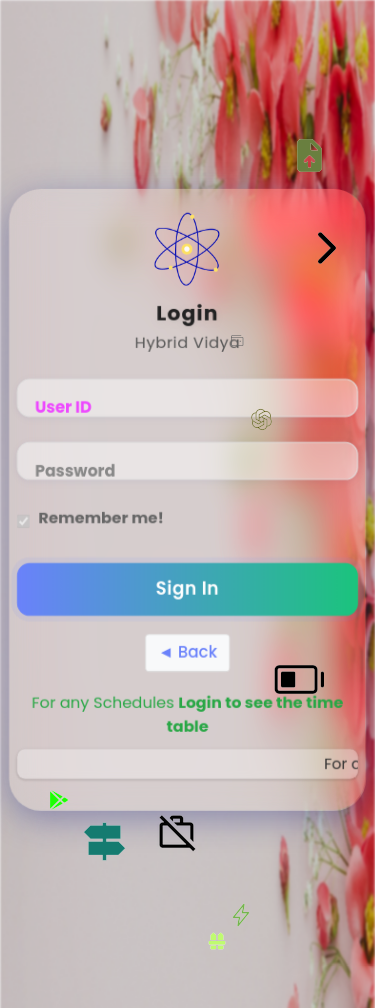 This screenshot has width=375, height=1008. I want to click on set boundary or perimeter limits, so click(217, 941).